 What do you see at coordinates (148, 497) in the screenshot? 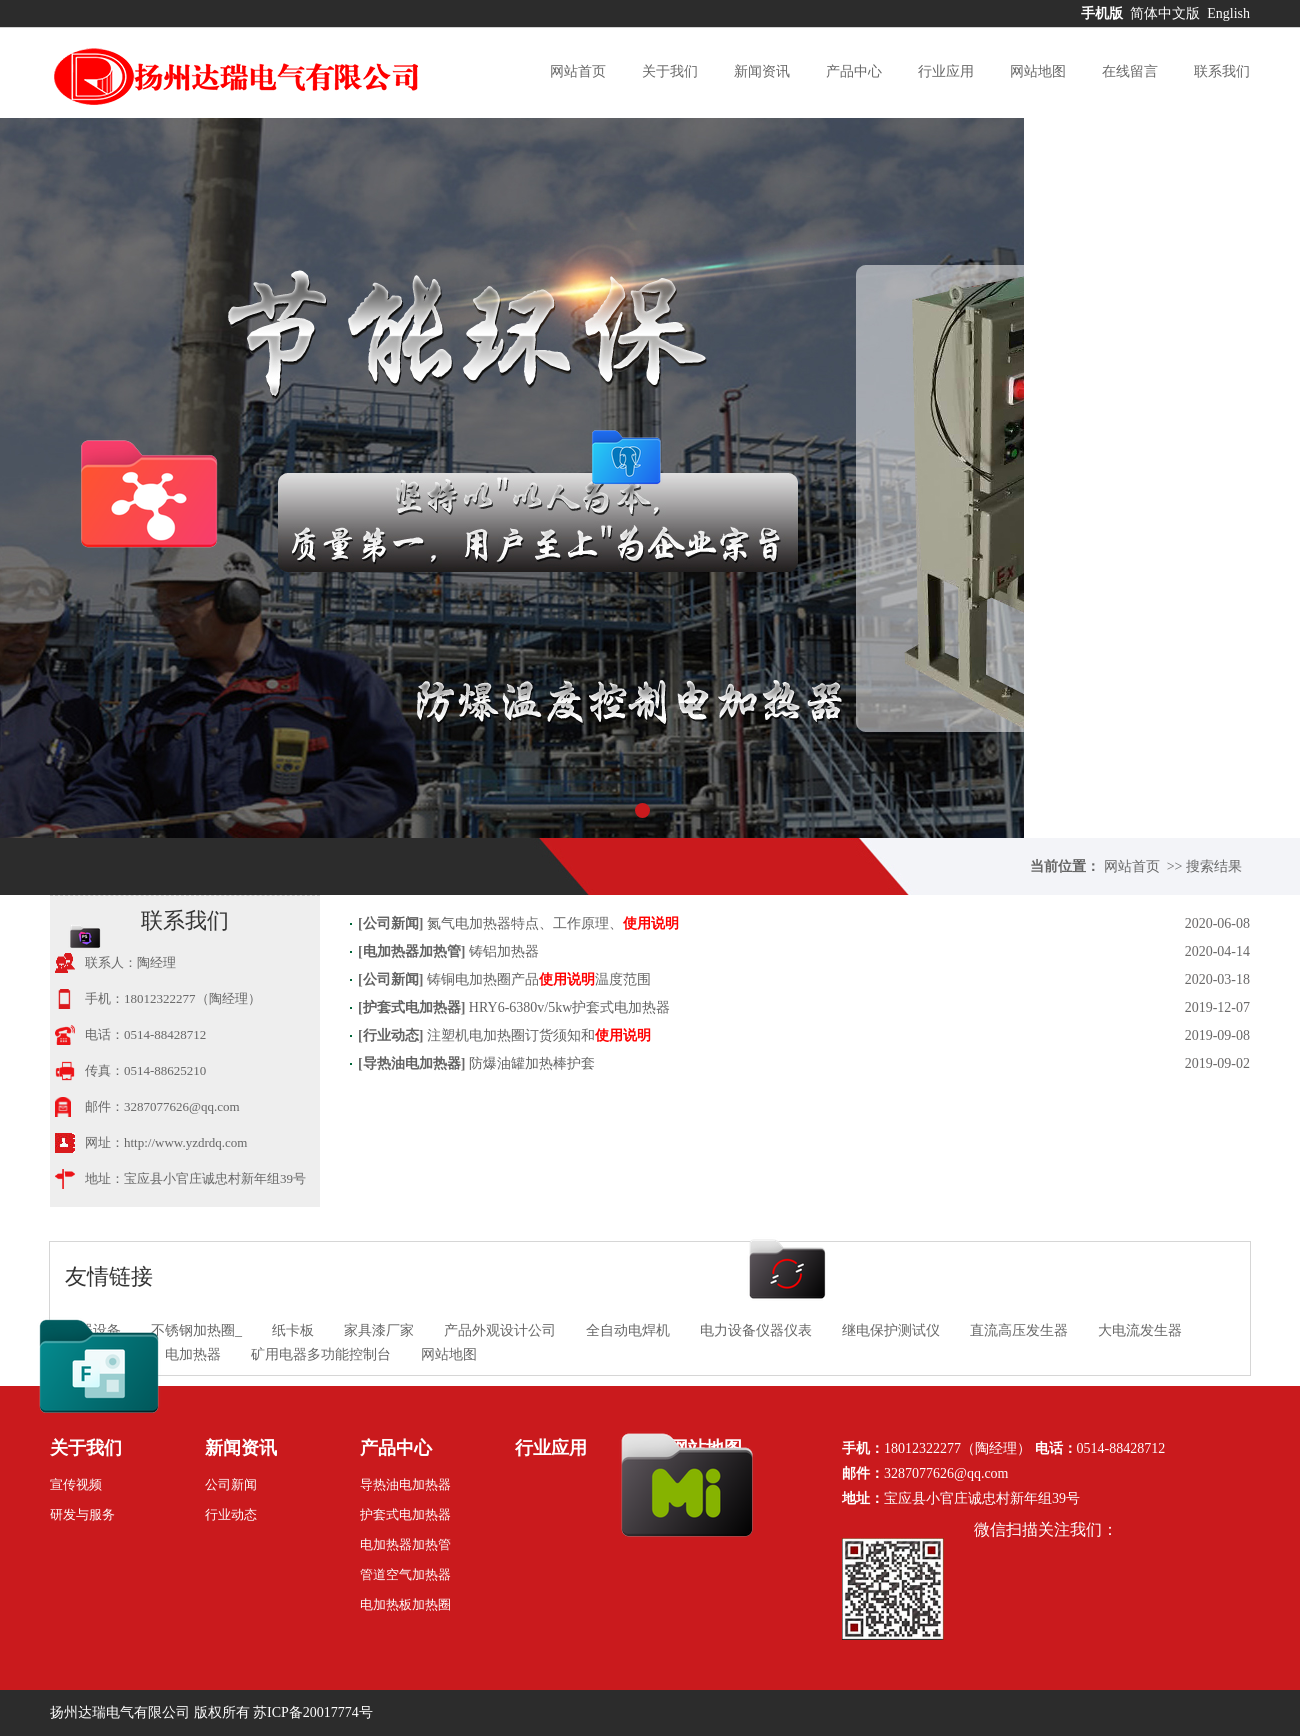
I see `open folder containing mindmap files` at bounding box center [148, 497].